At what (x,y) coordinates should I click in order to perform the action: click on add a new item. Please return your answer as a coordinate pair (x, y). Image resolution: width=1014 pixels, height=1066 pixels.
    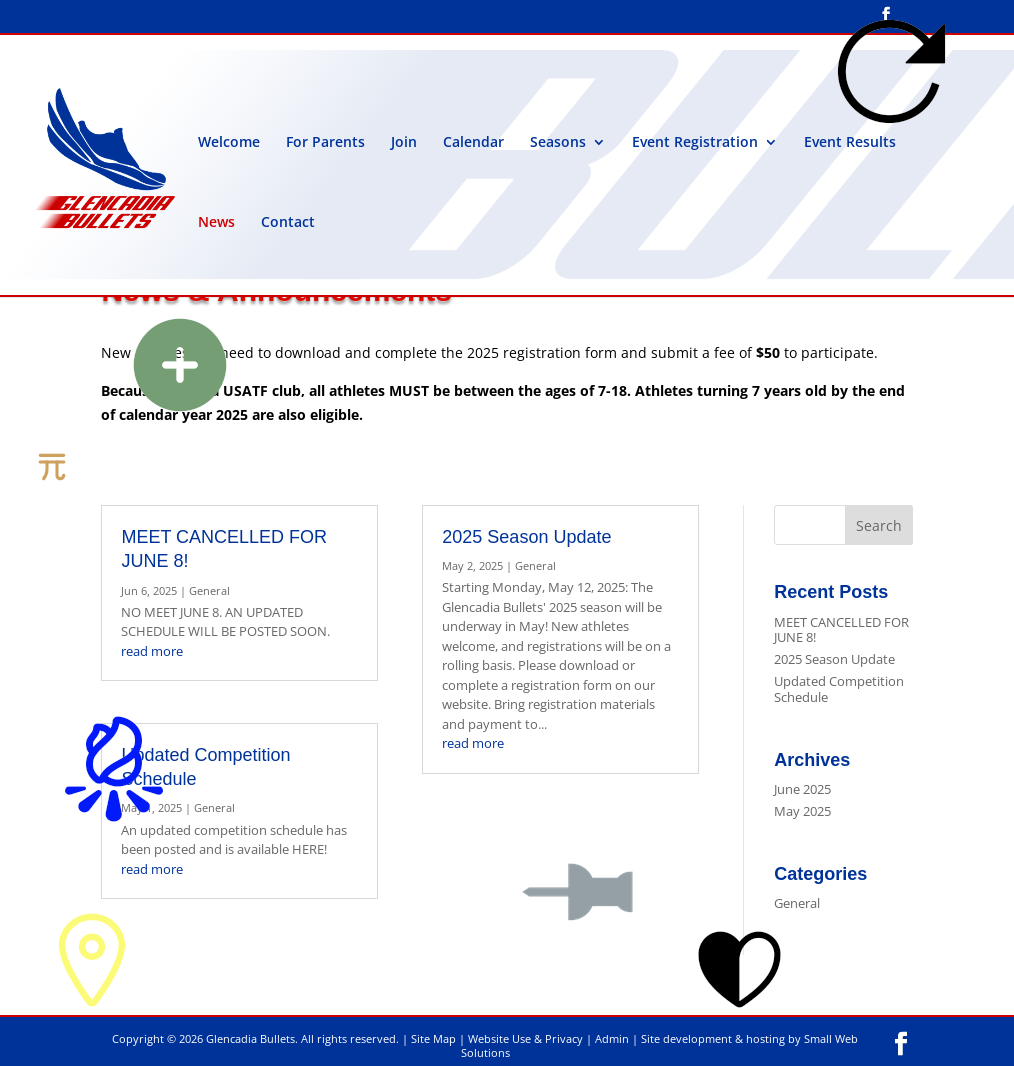
    Looking at the image, I should click on (180, 365).